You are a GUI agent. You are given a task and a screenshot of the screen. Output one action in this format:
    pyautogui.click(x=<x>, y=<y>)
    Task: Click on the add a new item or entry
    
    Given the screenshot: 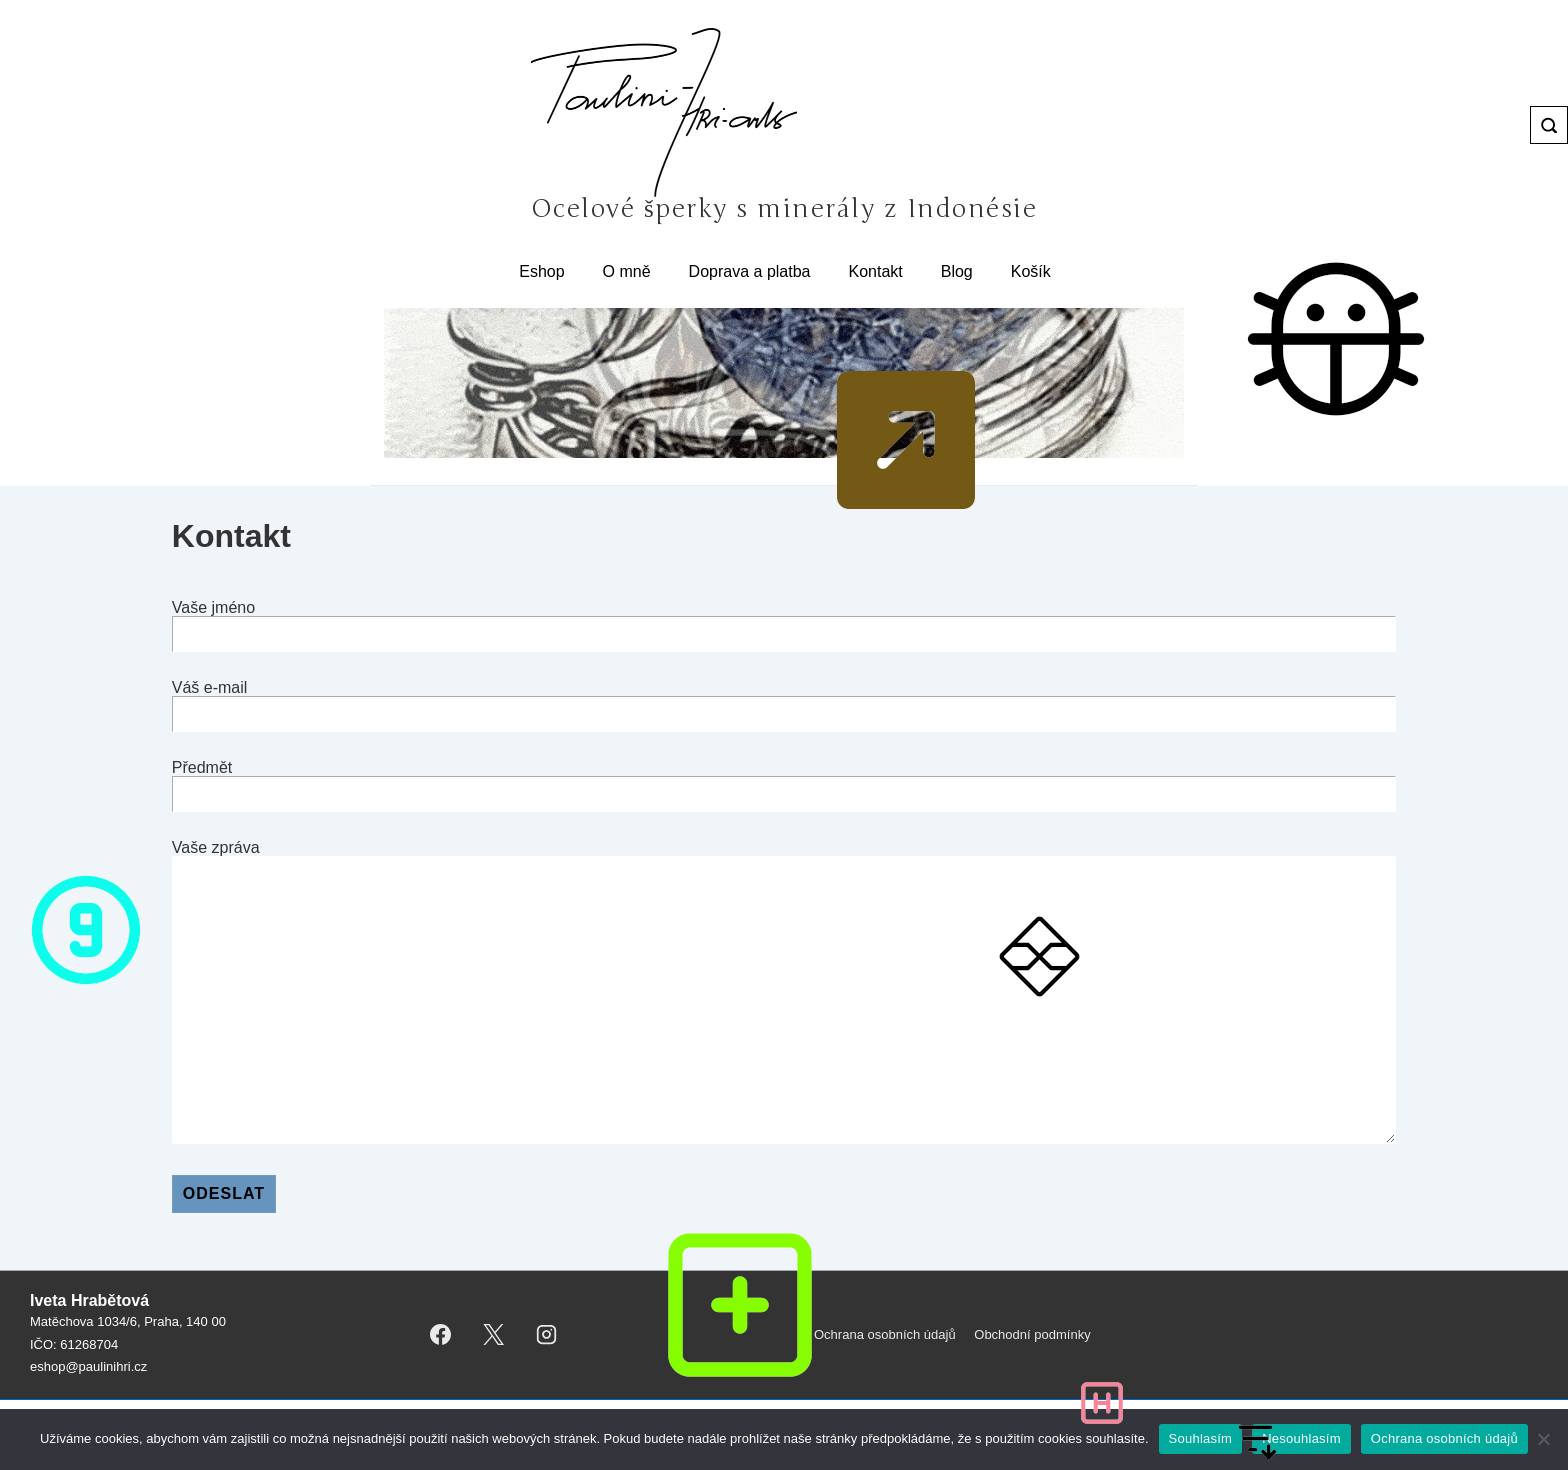 What is the action you would take?
    pyautogui.click(x=740, y=1305)
    